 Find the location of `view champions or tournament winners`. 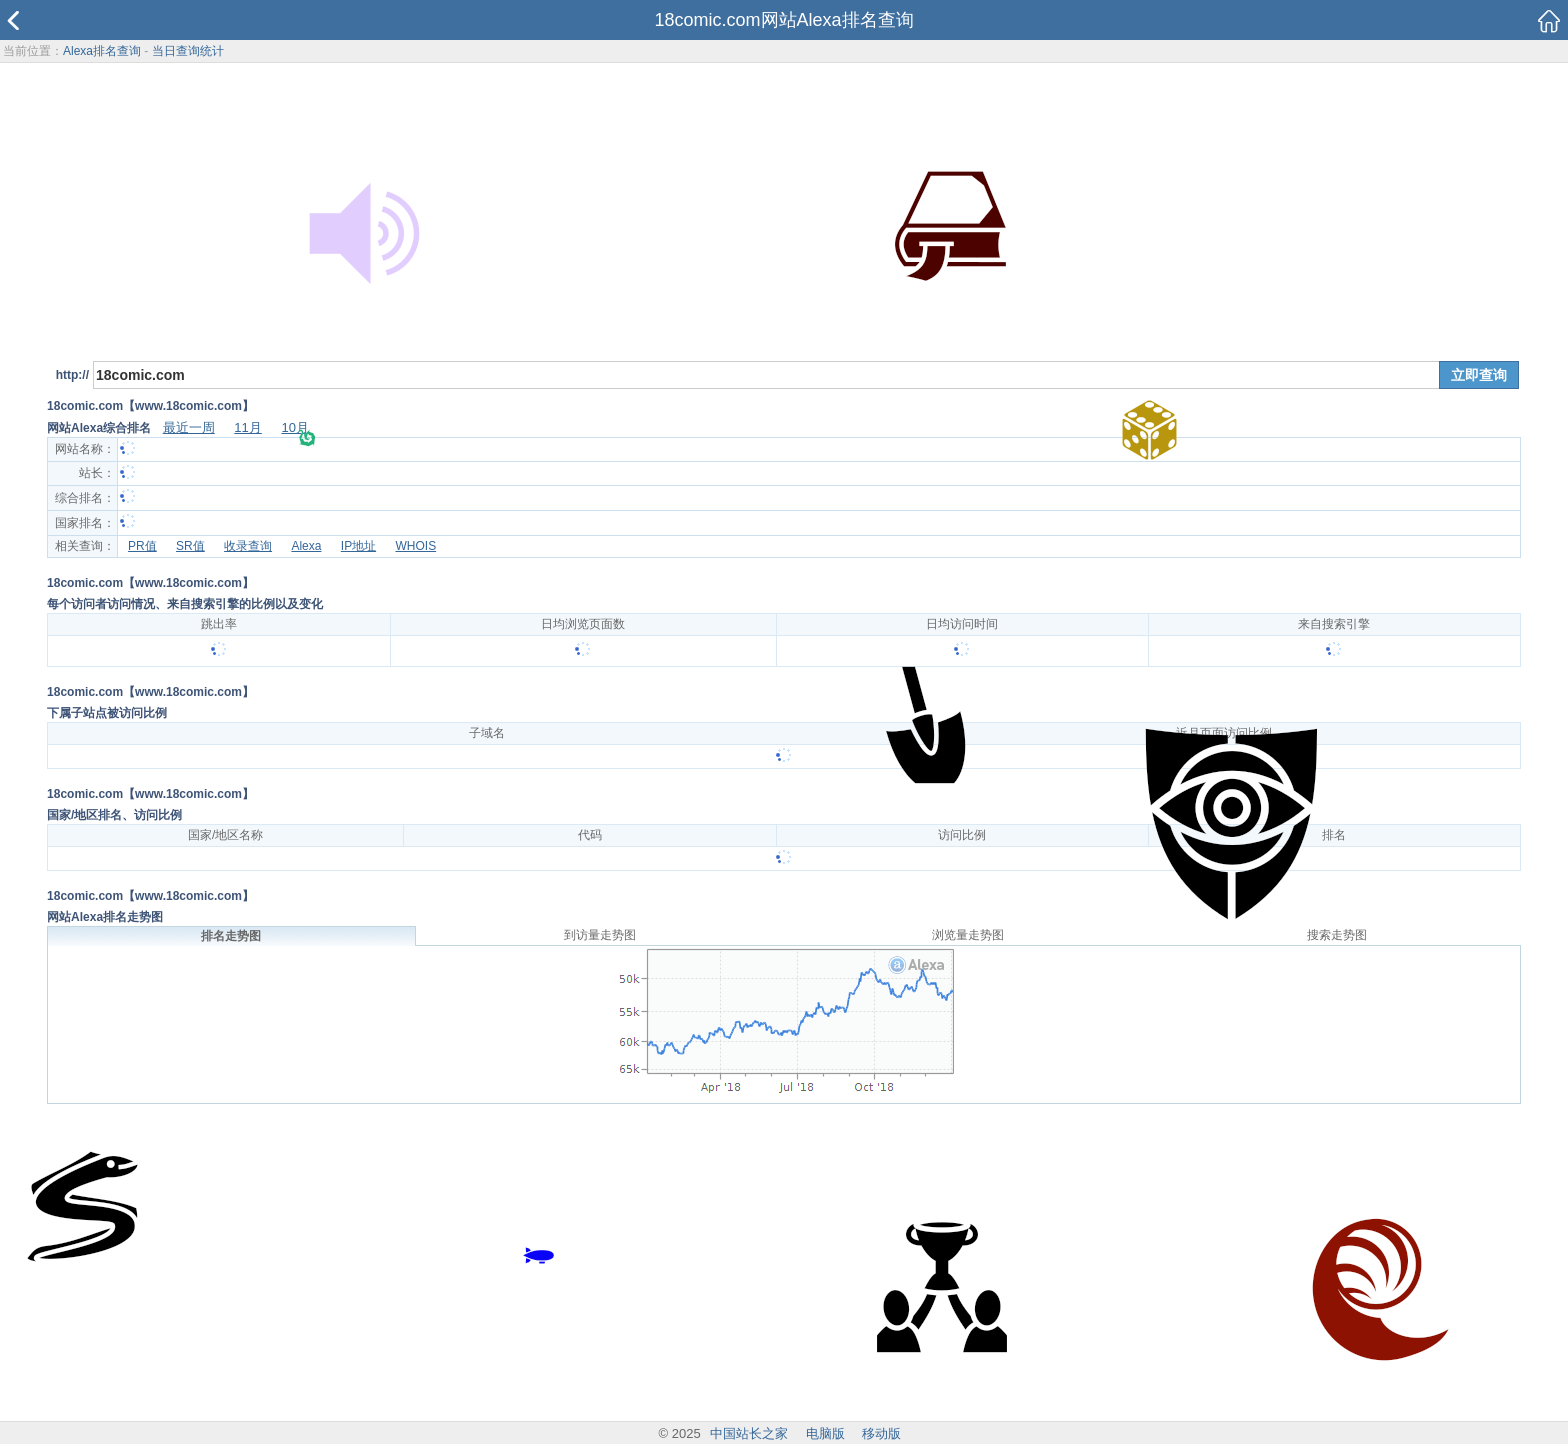

view champions or tournament winners is located at coordinates (942, 1285).